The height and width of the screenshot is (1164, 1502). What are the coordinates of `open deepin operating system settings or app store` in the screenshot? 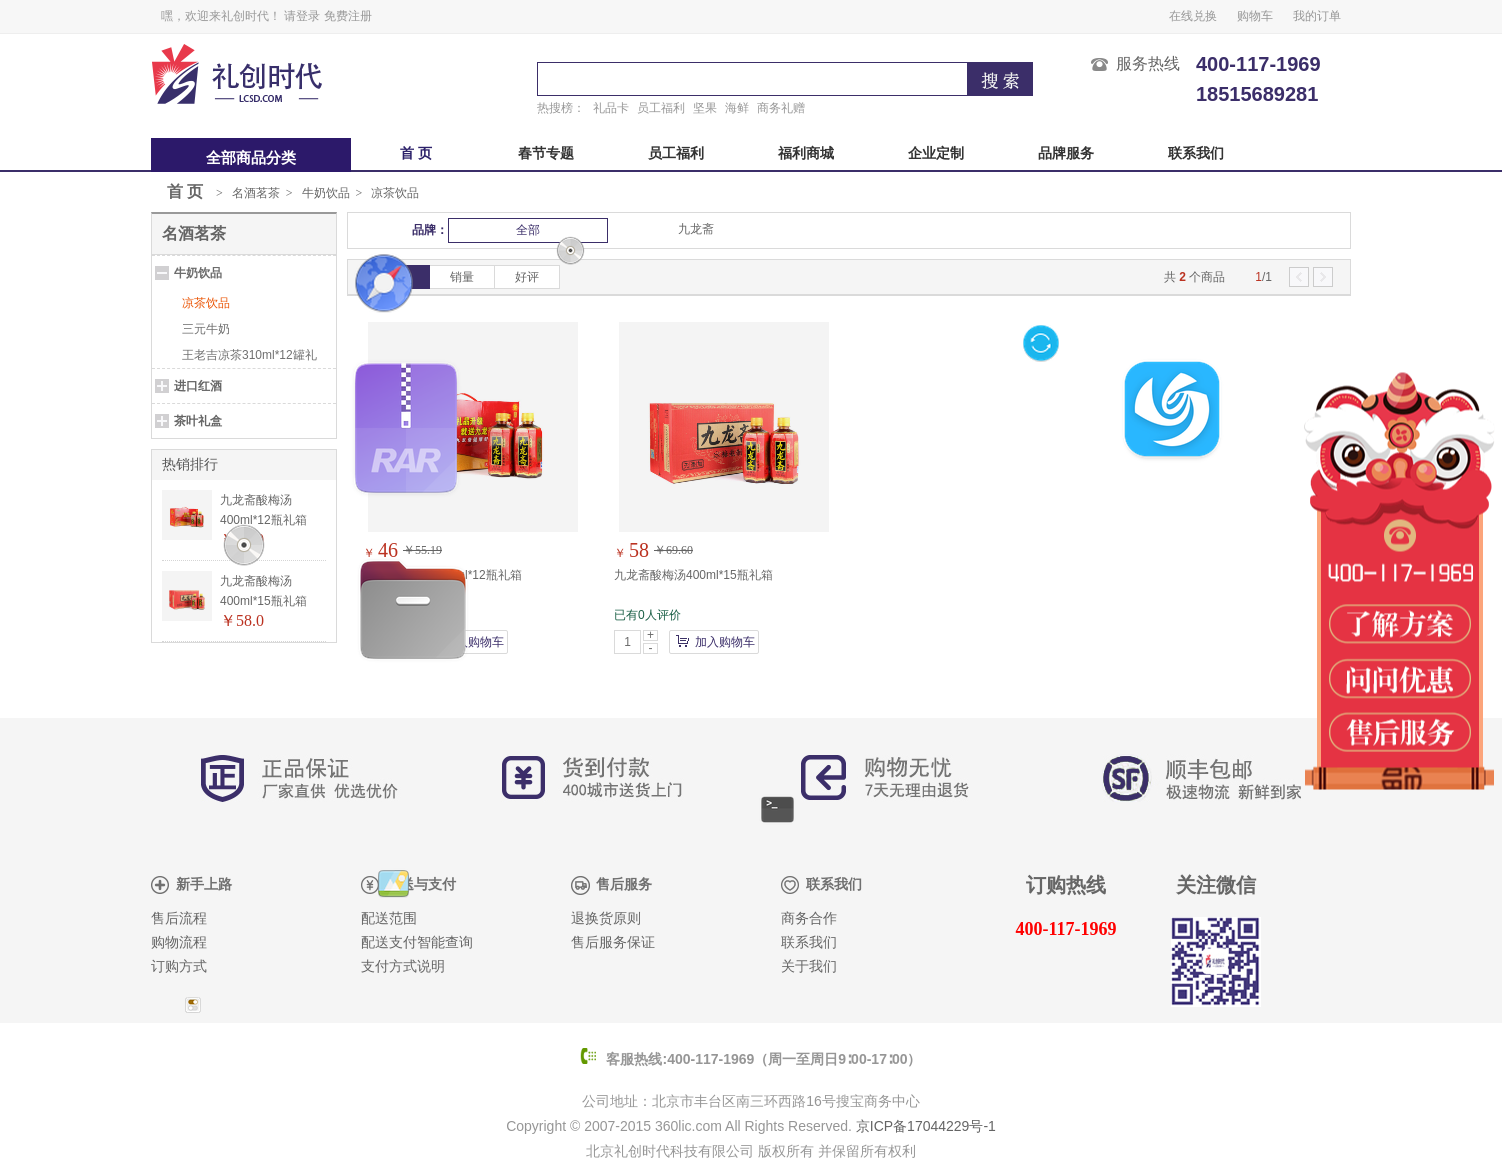 It's located at (1172, 409).